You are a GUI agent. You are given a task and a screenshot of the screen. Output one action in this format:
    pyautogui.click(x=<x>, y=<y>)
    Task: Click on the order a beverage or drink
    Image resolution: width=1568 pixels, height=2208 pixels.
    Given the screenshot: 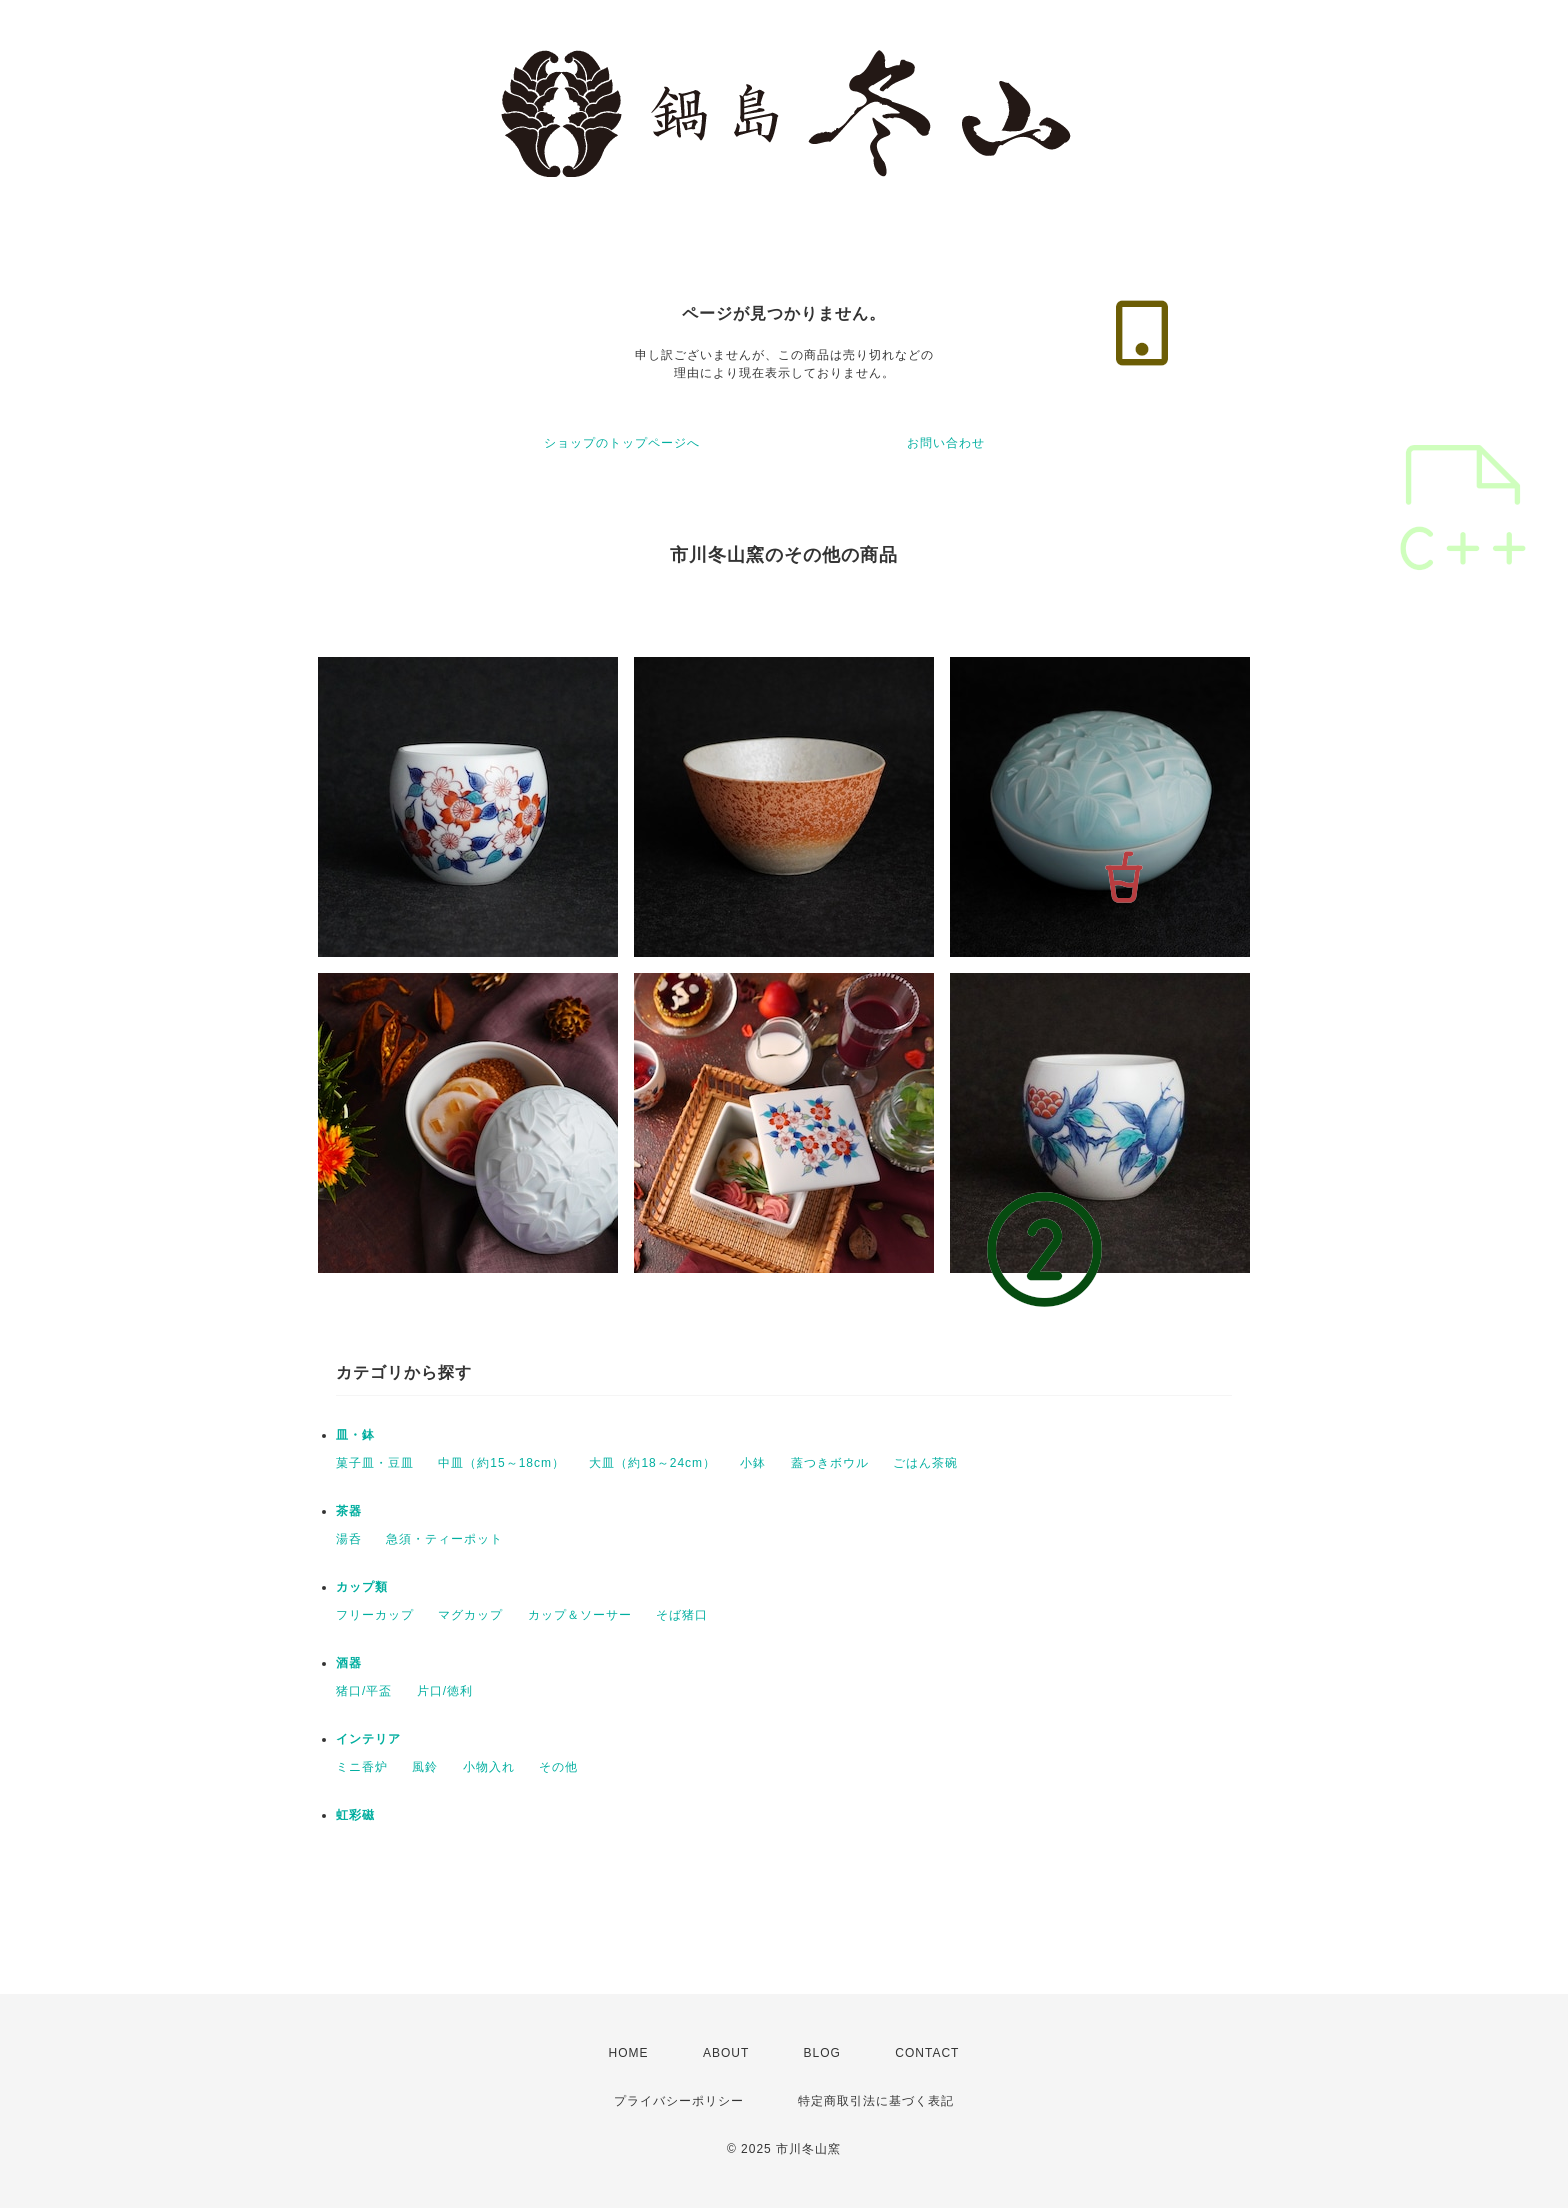 What is the action you would take?
    pyautogui.click(x=1124, y=877)
    